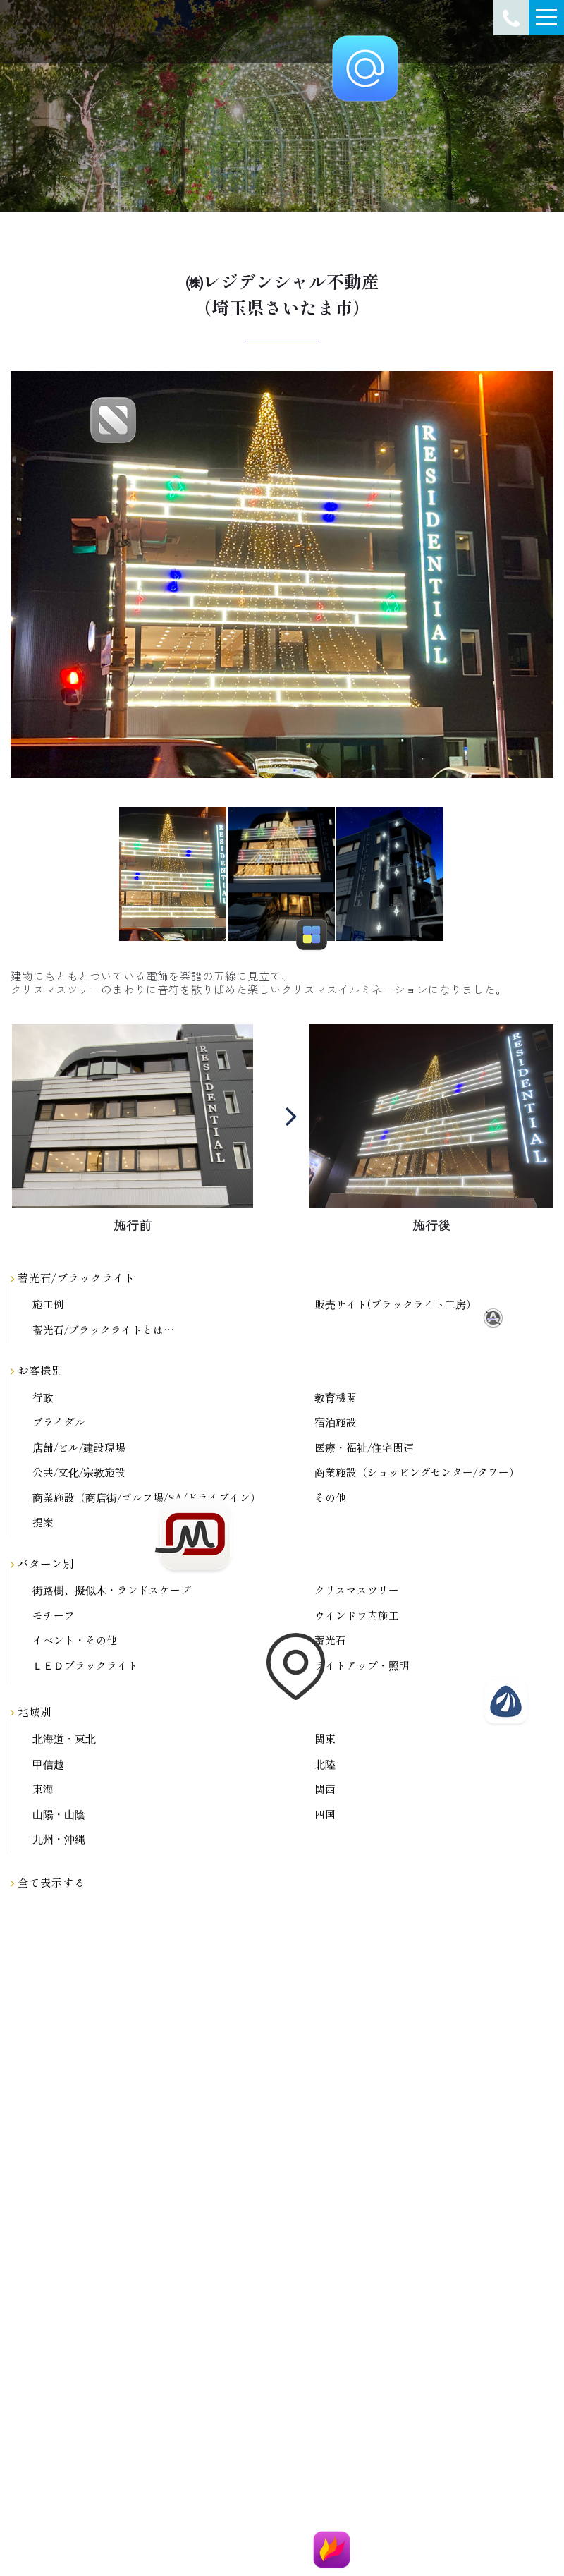 This screenshot has height=2576, width=564. What do you see at coordinates (493, 1318) in the screenshot?
I see `check for available software updates` at bounding box center [493, 1318].